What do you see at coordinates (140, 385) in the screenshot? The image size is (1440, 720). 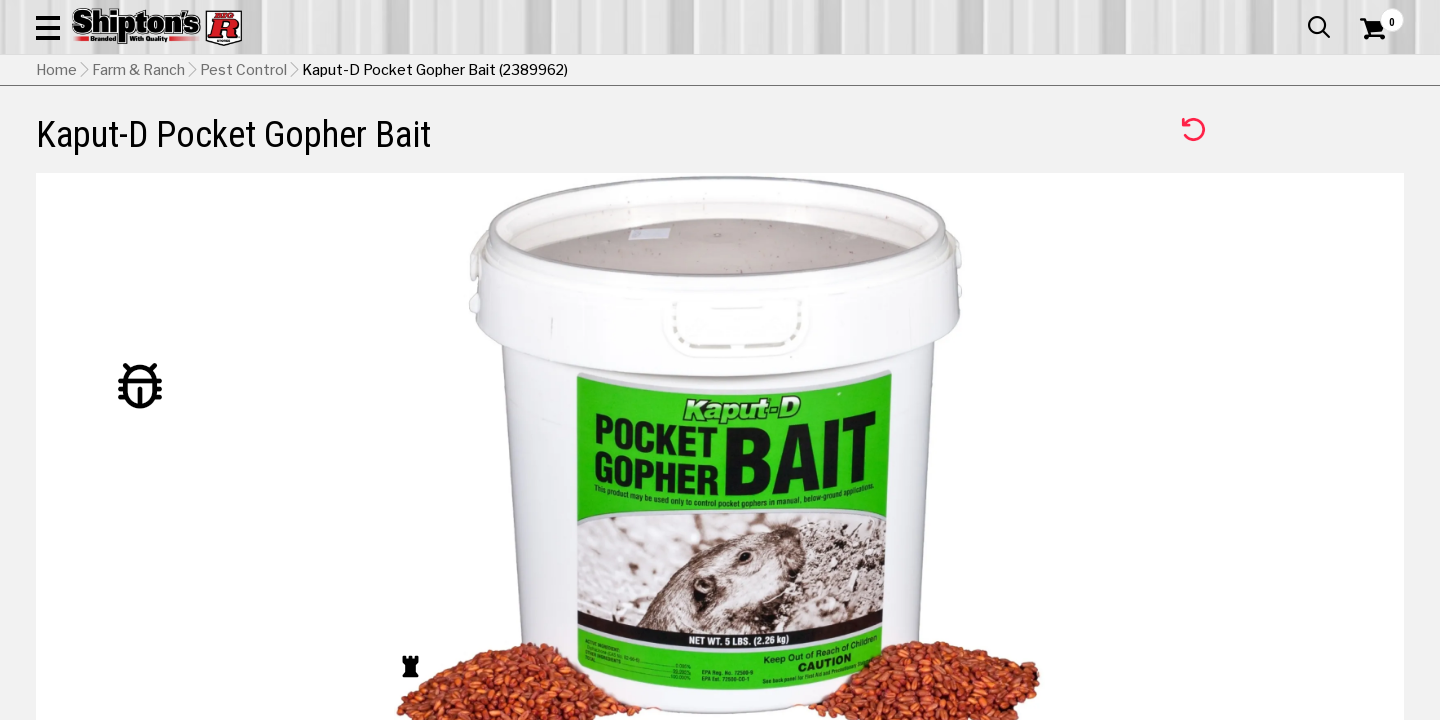 I see `report a bug or issue` at bounding box center [140, 385].